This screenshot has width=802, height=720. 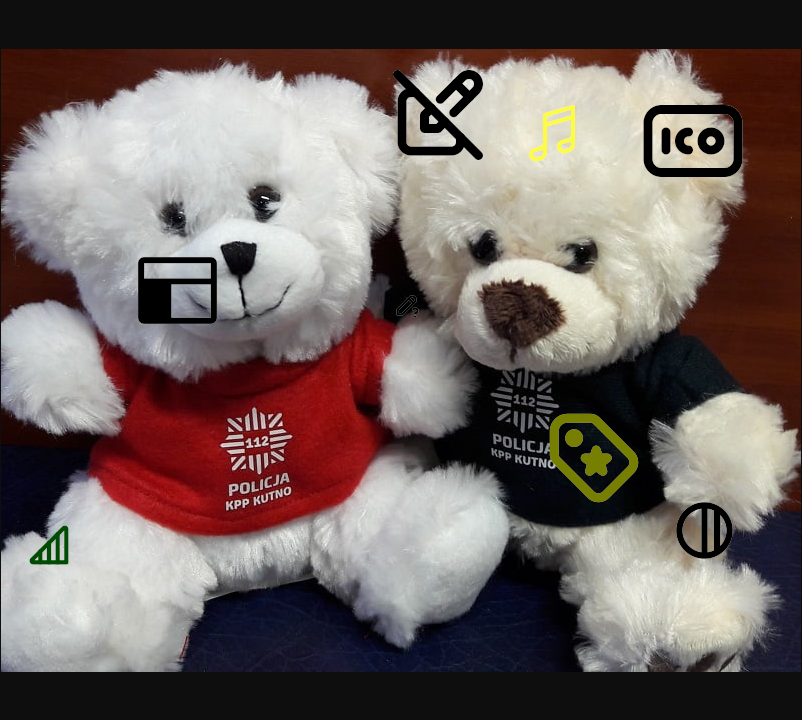 I want to click on access music or audio player, so click(x=553, y=133).